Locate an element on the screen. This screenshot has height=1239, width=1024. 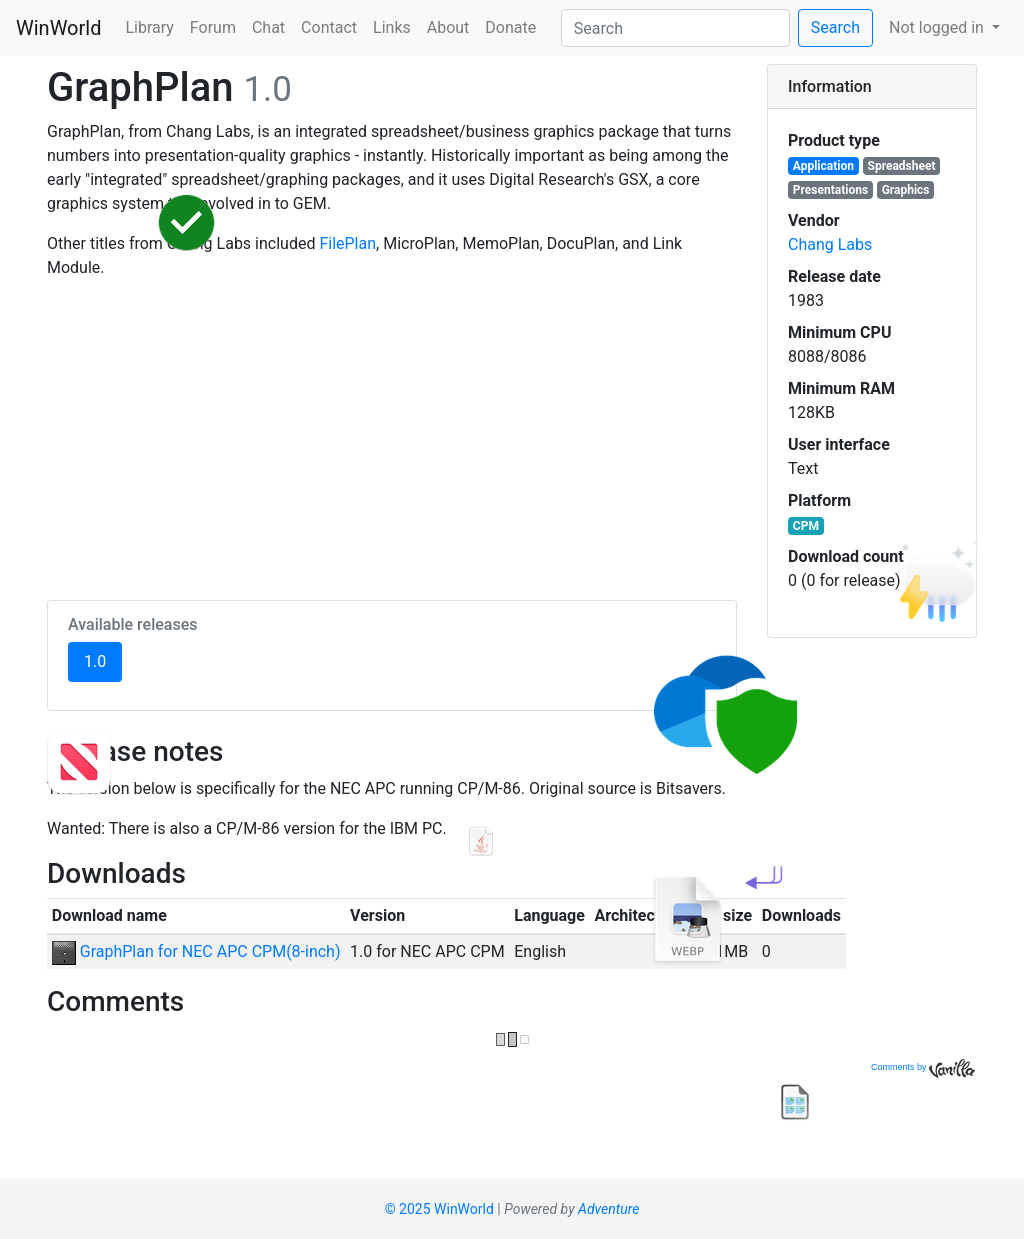
reply to all recipients of an email is located at coordinates (763, 875).